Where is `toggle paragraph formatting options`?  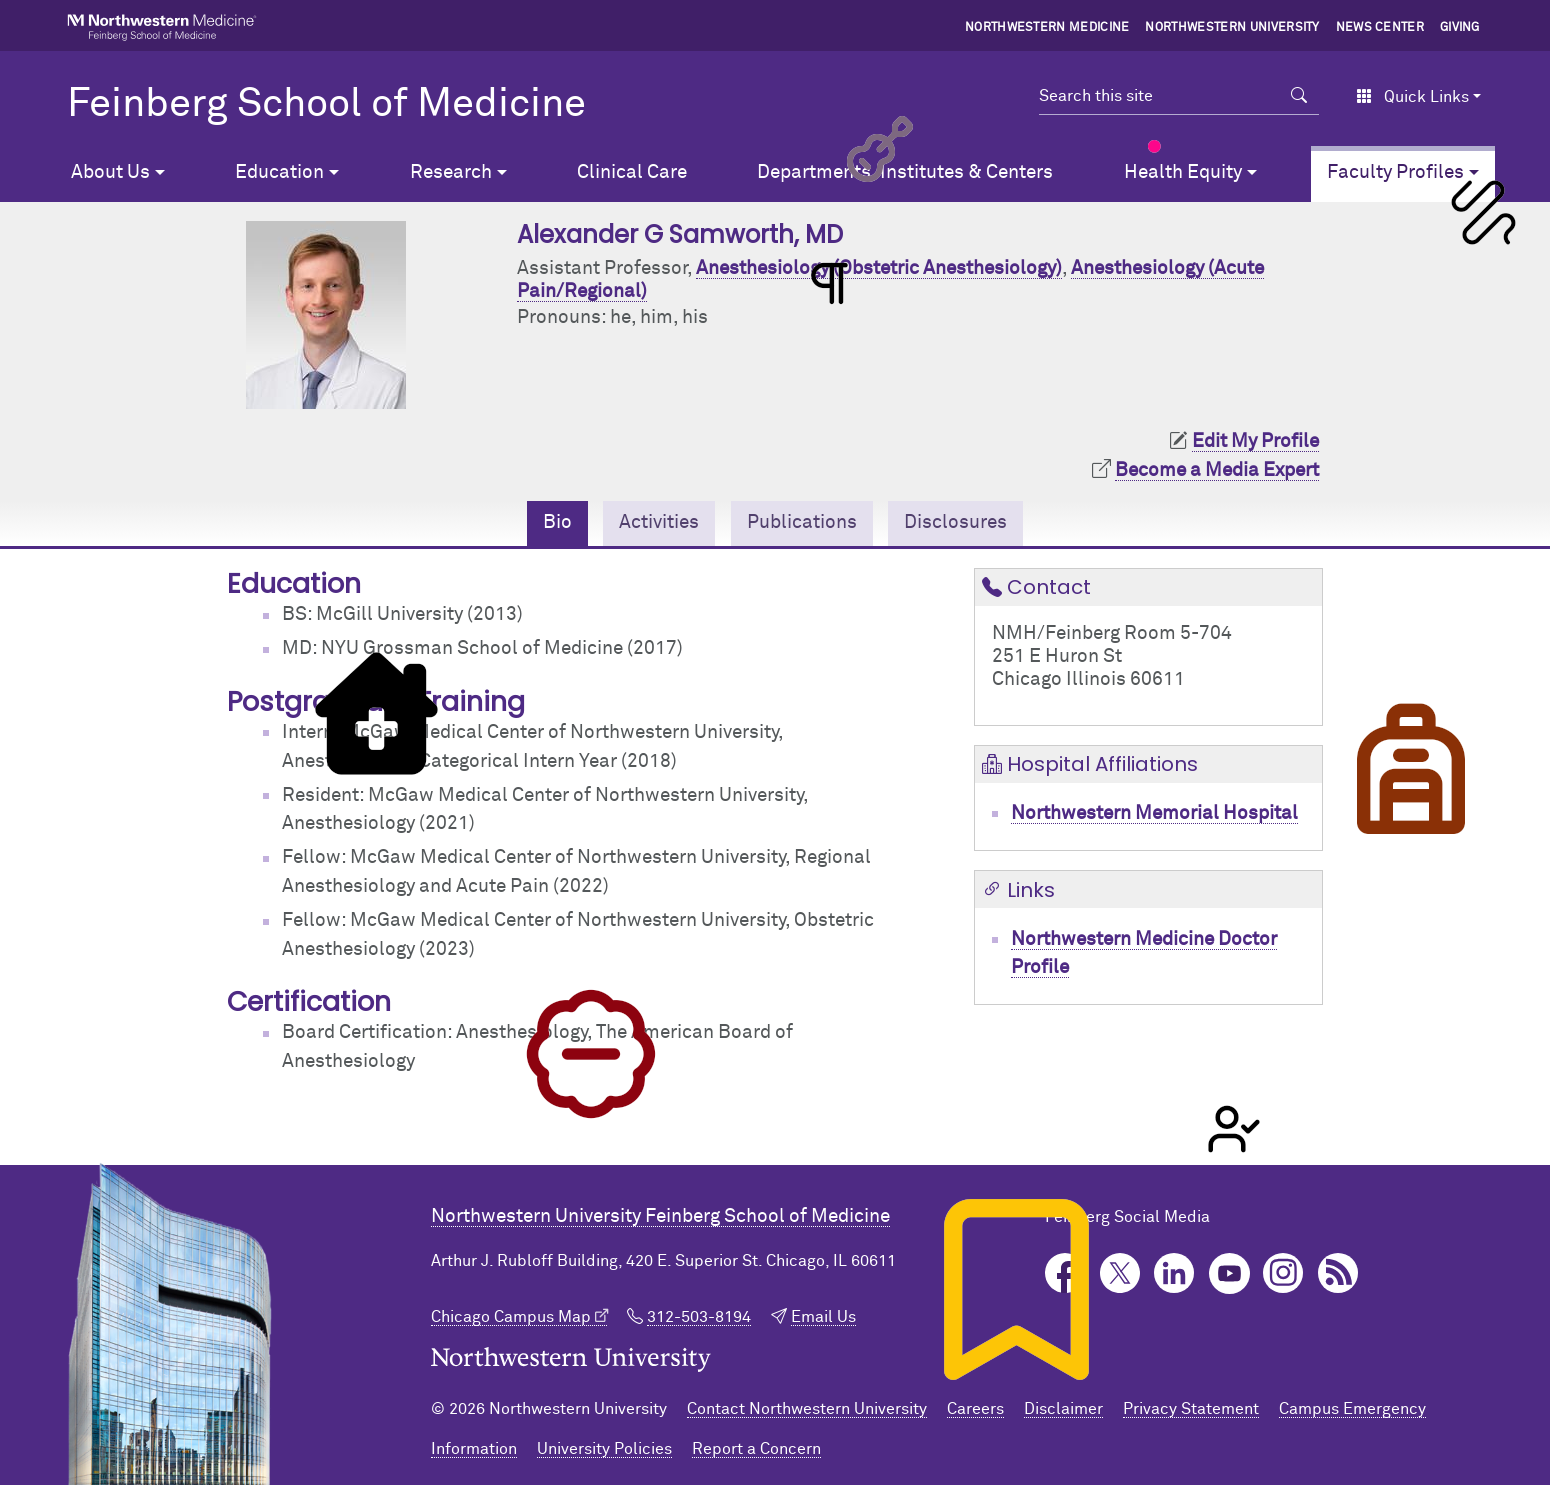 toggle paragraph formatting options is located at coordinates (829, 283).